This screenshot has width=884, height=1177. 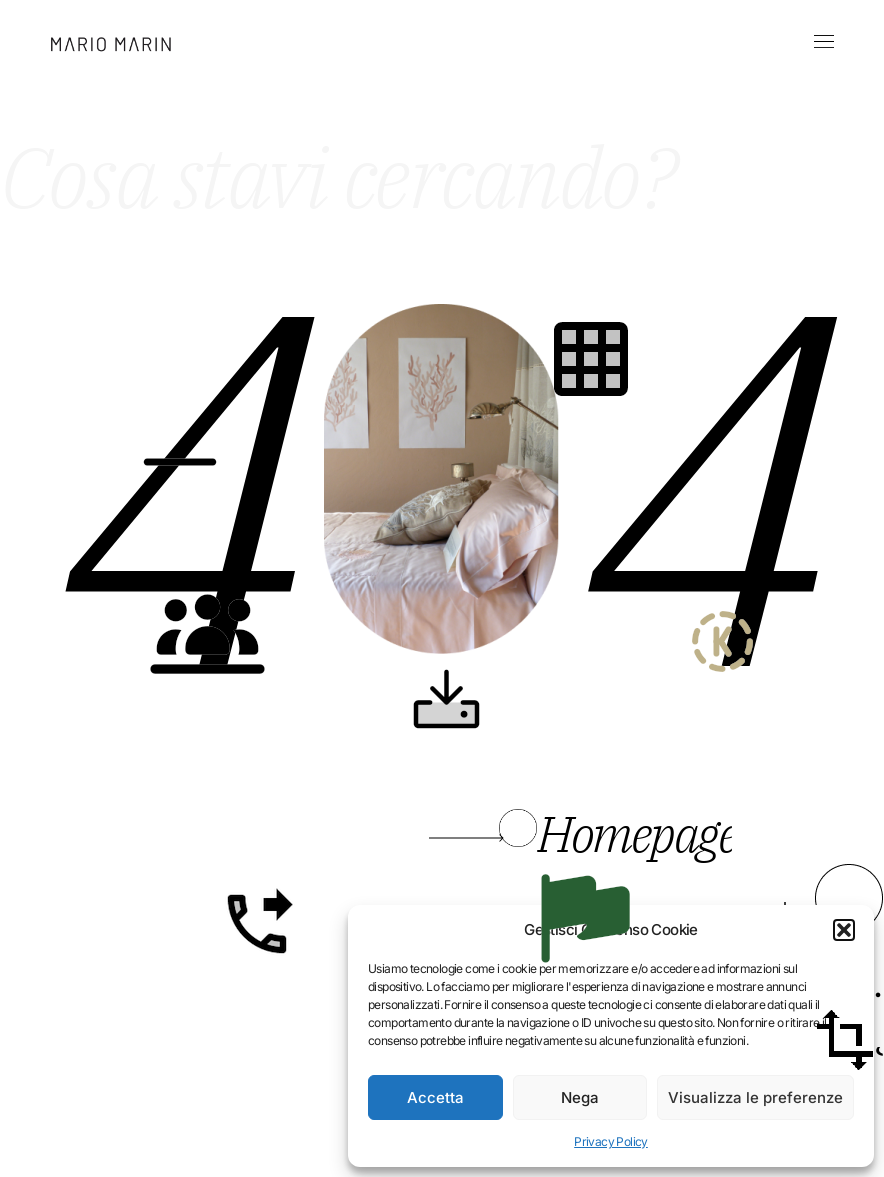 I want to click on remove an item from a list, so click(x=180, y=462).